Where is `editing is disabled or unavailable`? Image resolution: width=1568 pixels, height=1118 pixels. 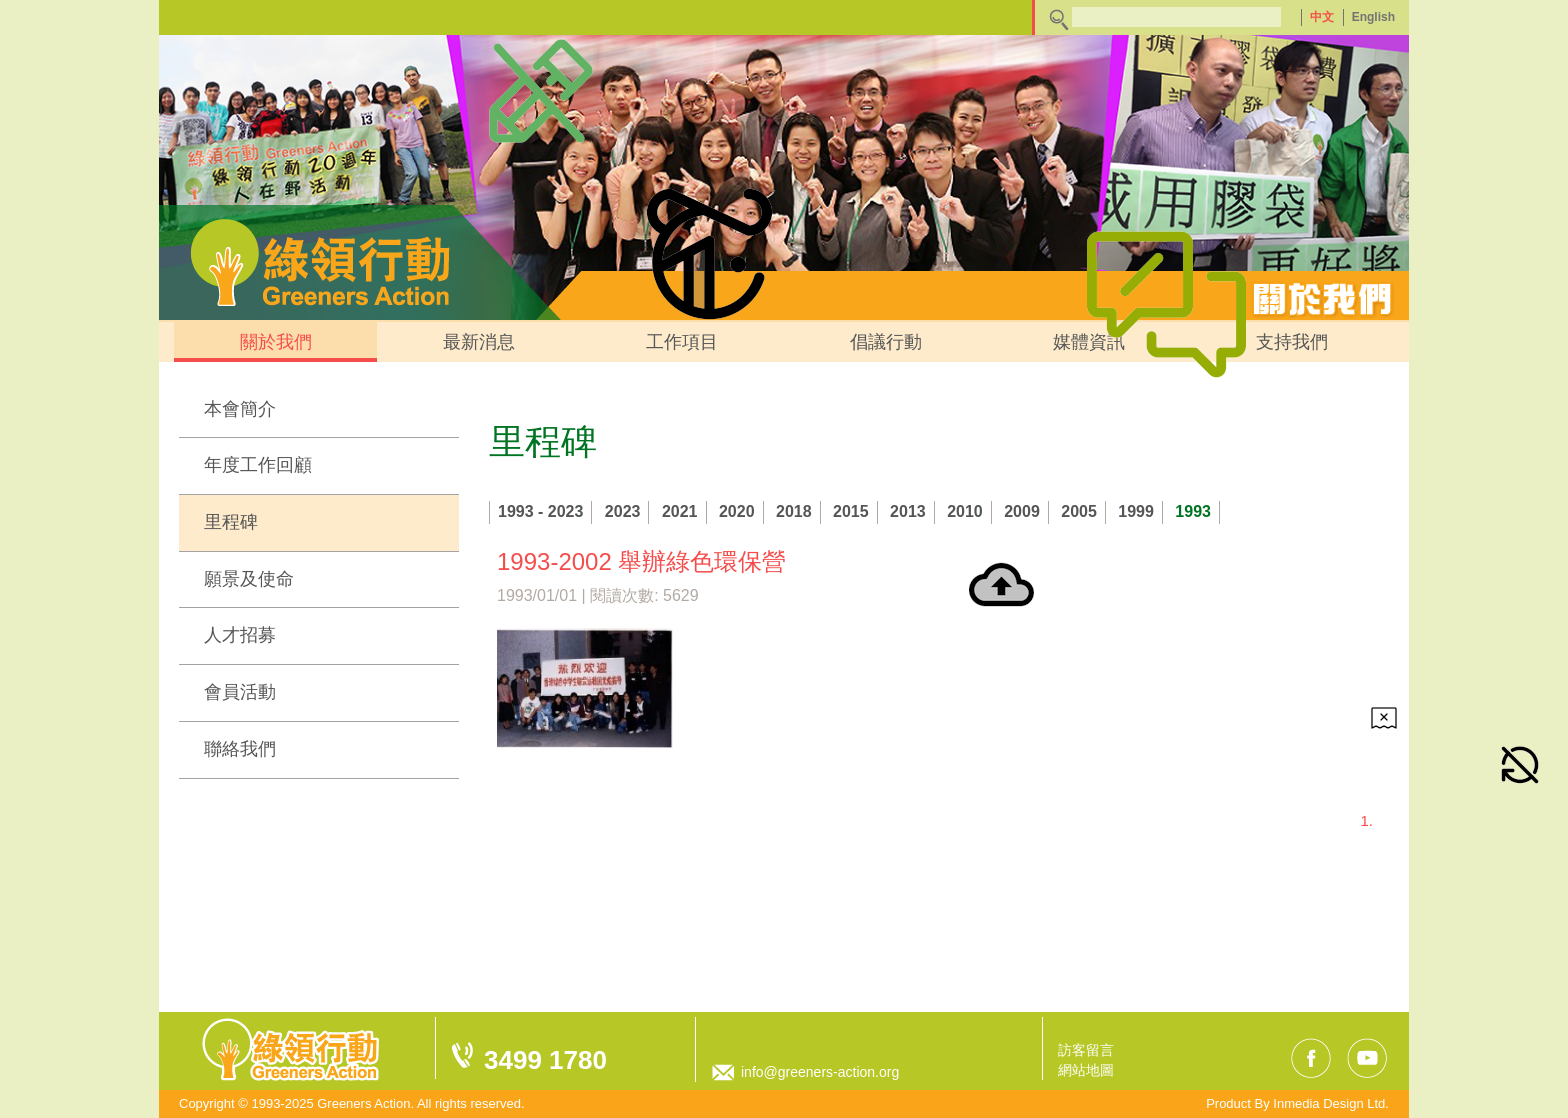
editing is disabled or unavailable is located at coordinates (539, 93).